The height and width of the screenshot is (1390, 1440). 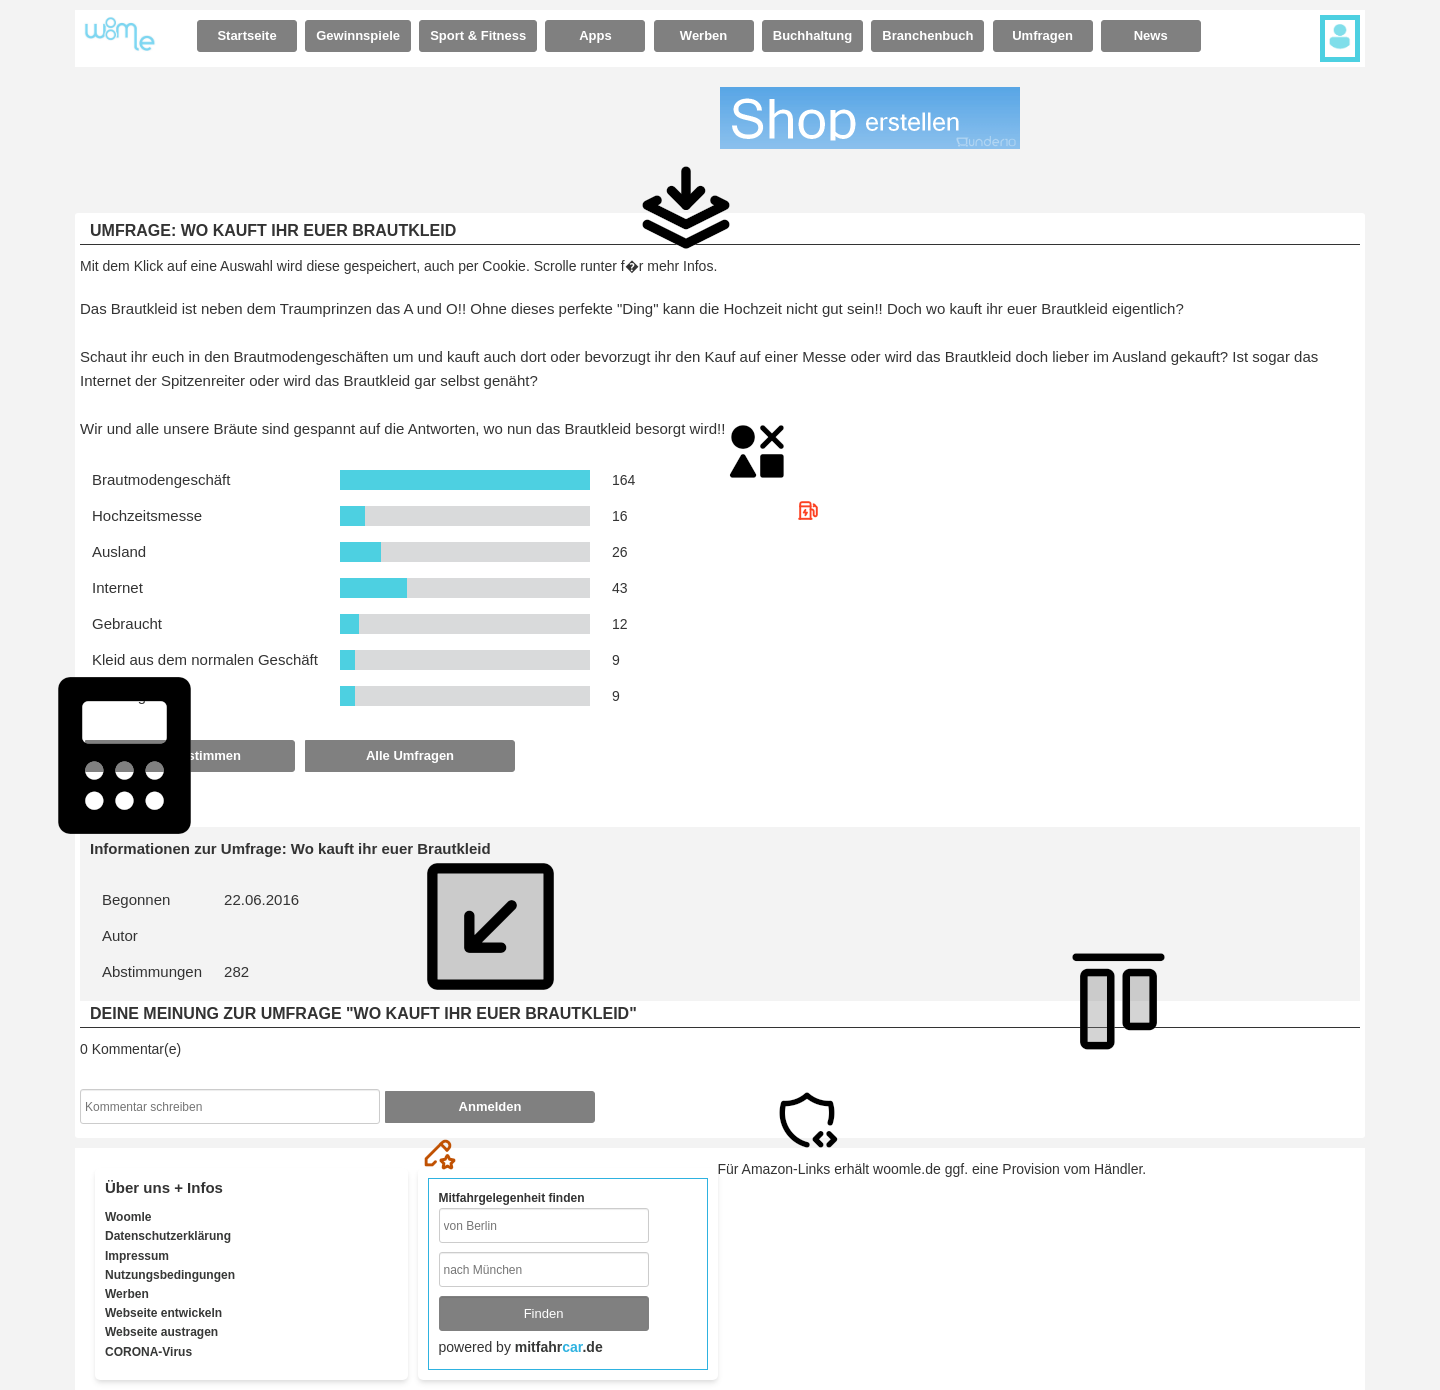 What do you see at coordinates (490, 926) in the screenshot?
I see `move content to bottom-left corner` at bounding box center [490, 926].